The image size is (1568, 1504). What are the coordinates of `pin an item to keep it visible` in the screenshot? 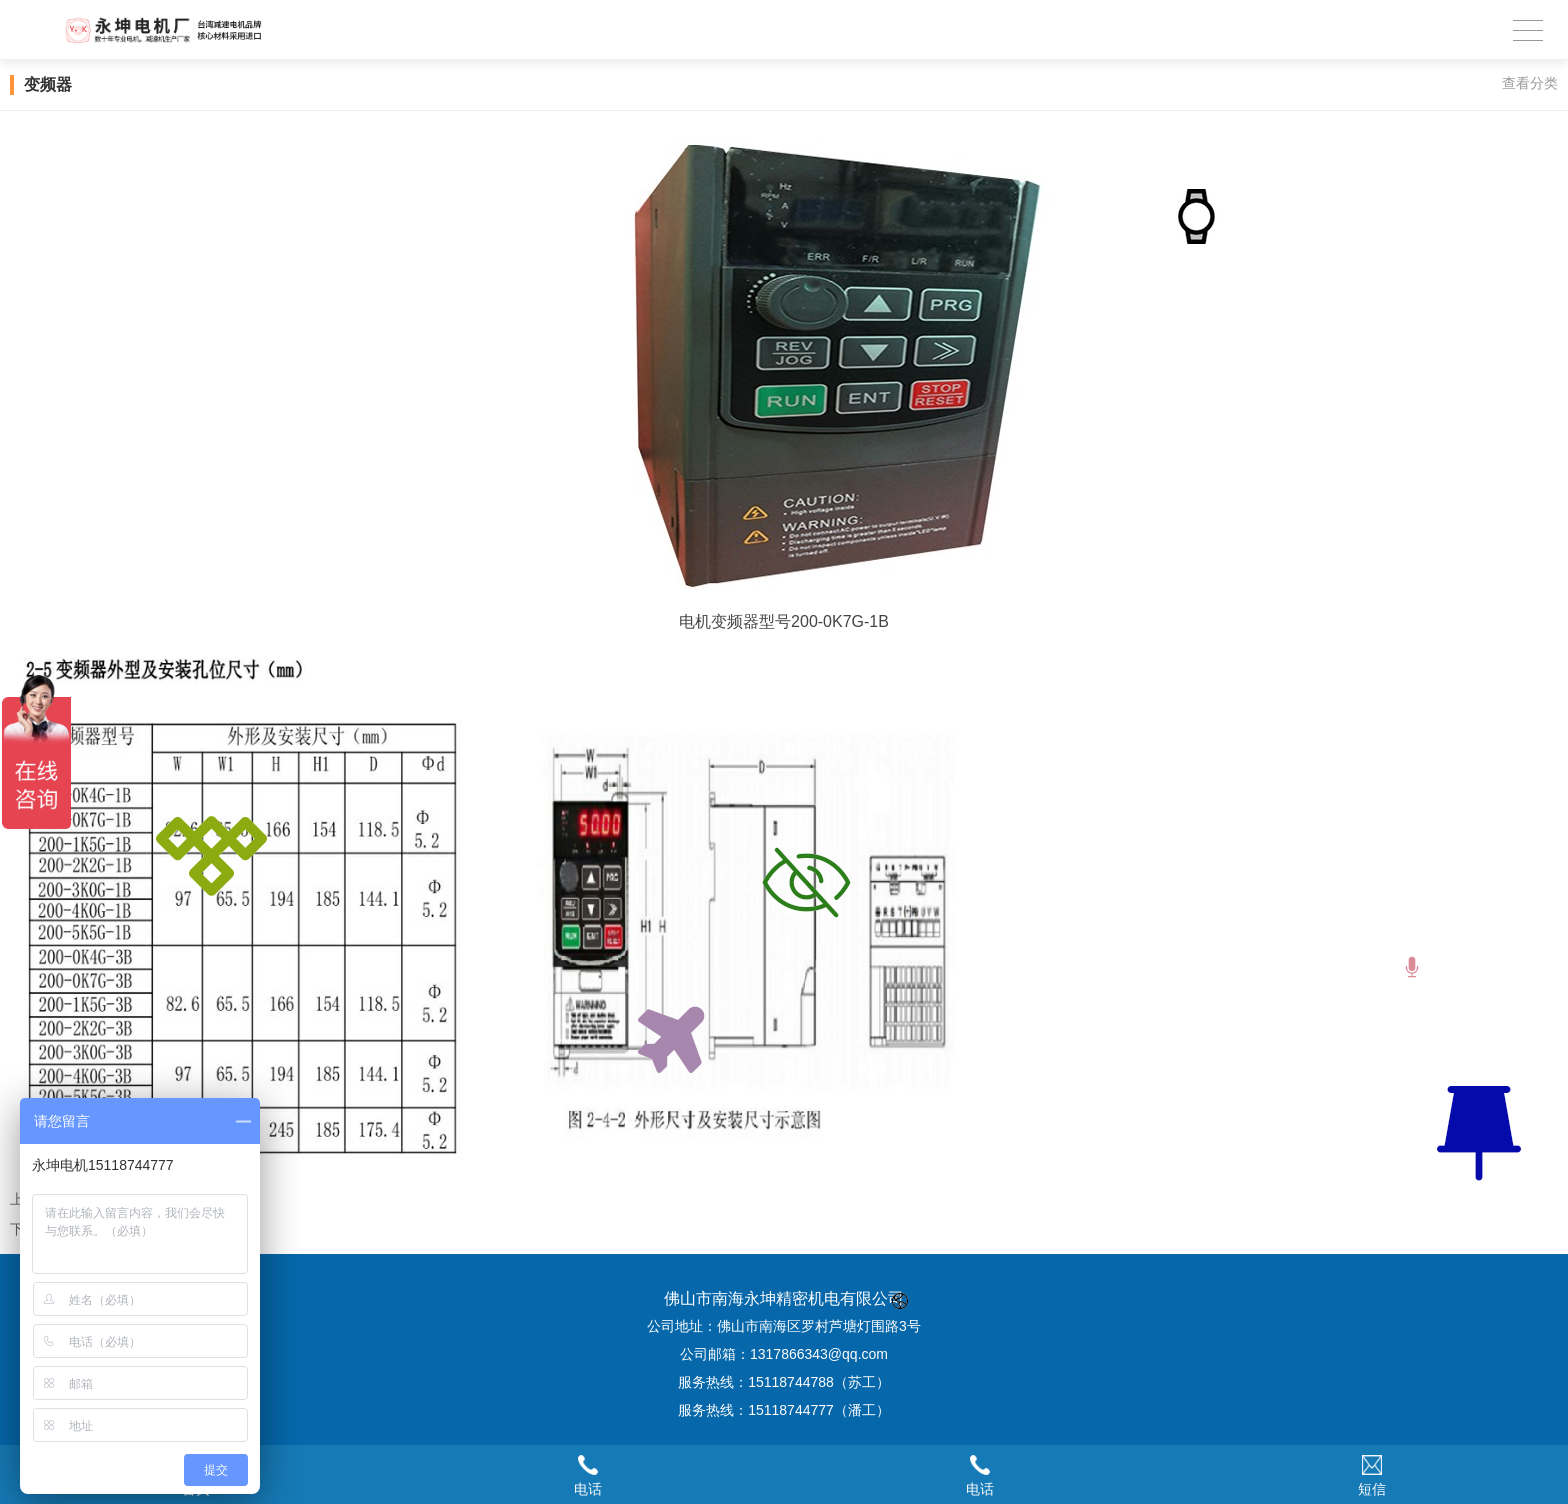 It's located at (1479, 1128).